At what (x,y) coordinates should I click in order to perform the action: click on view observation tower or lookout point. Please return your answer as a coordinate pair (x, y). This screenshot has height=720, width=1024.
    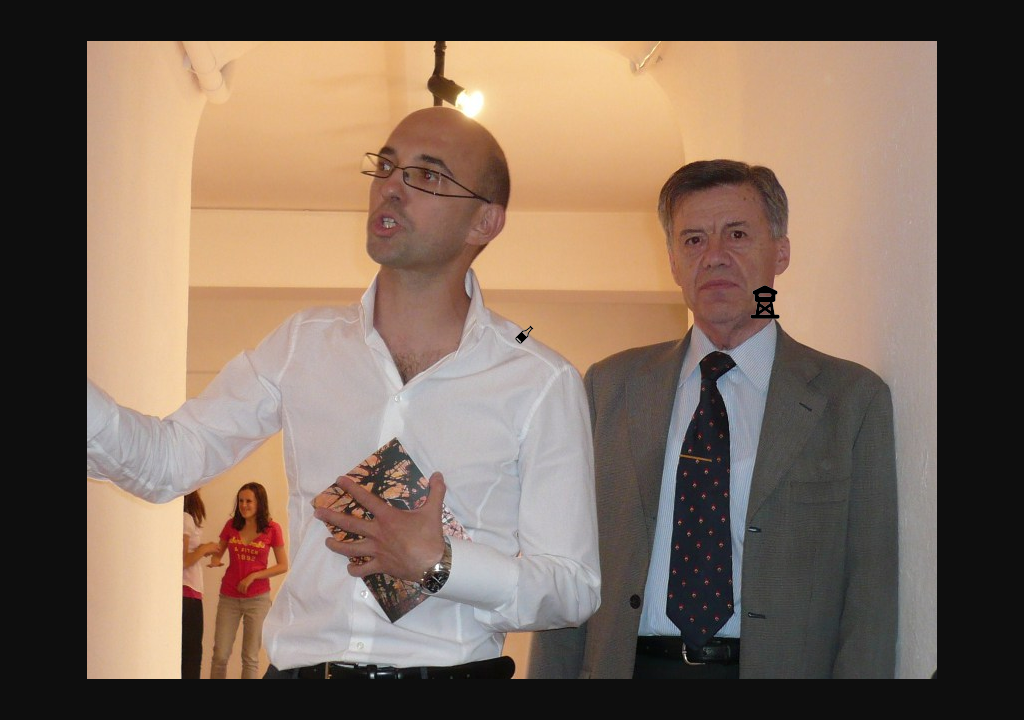
    Looking at the image, I should click on (765, 302).